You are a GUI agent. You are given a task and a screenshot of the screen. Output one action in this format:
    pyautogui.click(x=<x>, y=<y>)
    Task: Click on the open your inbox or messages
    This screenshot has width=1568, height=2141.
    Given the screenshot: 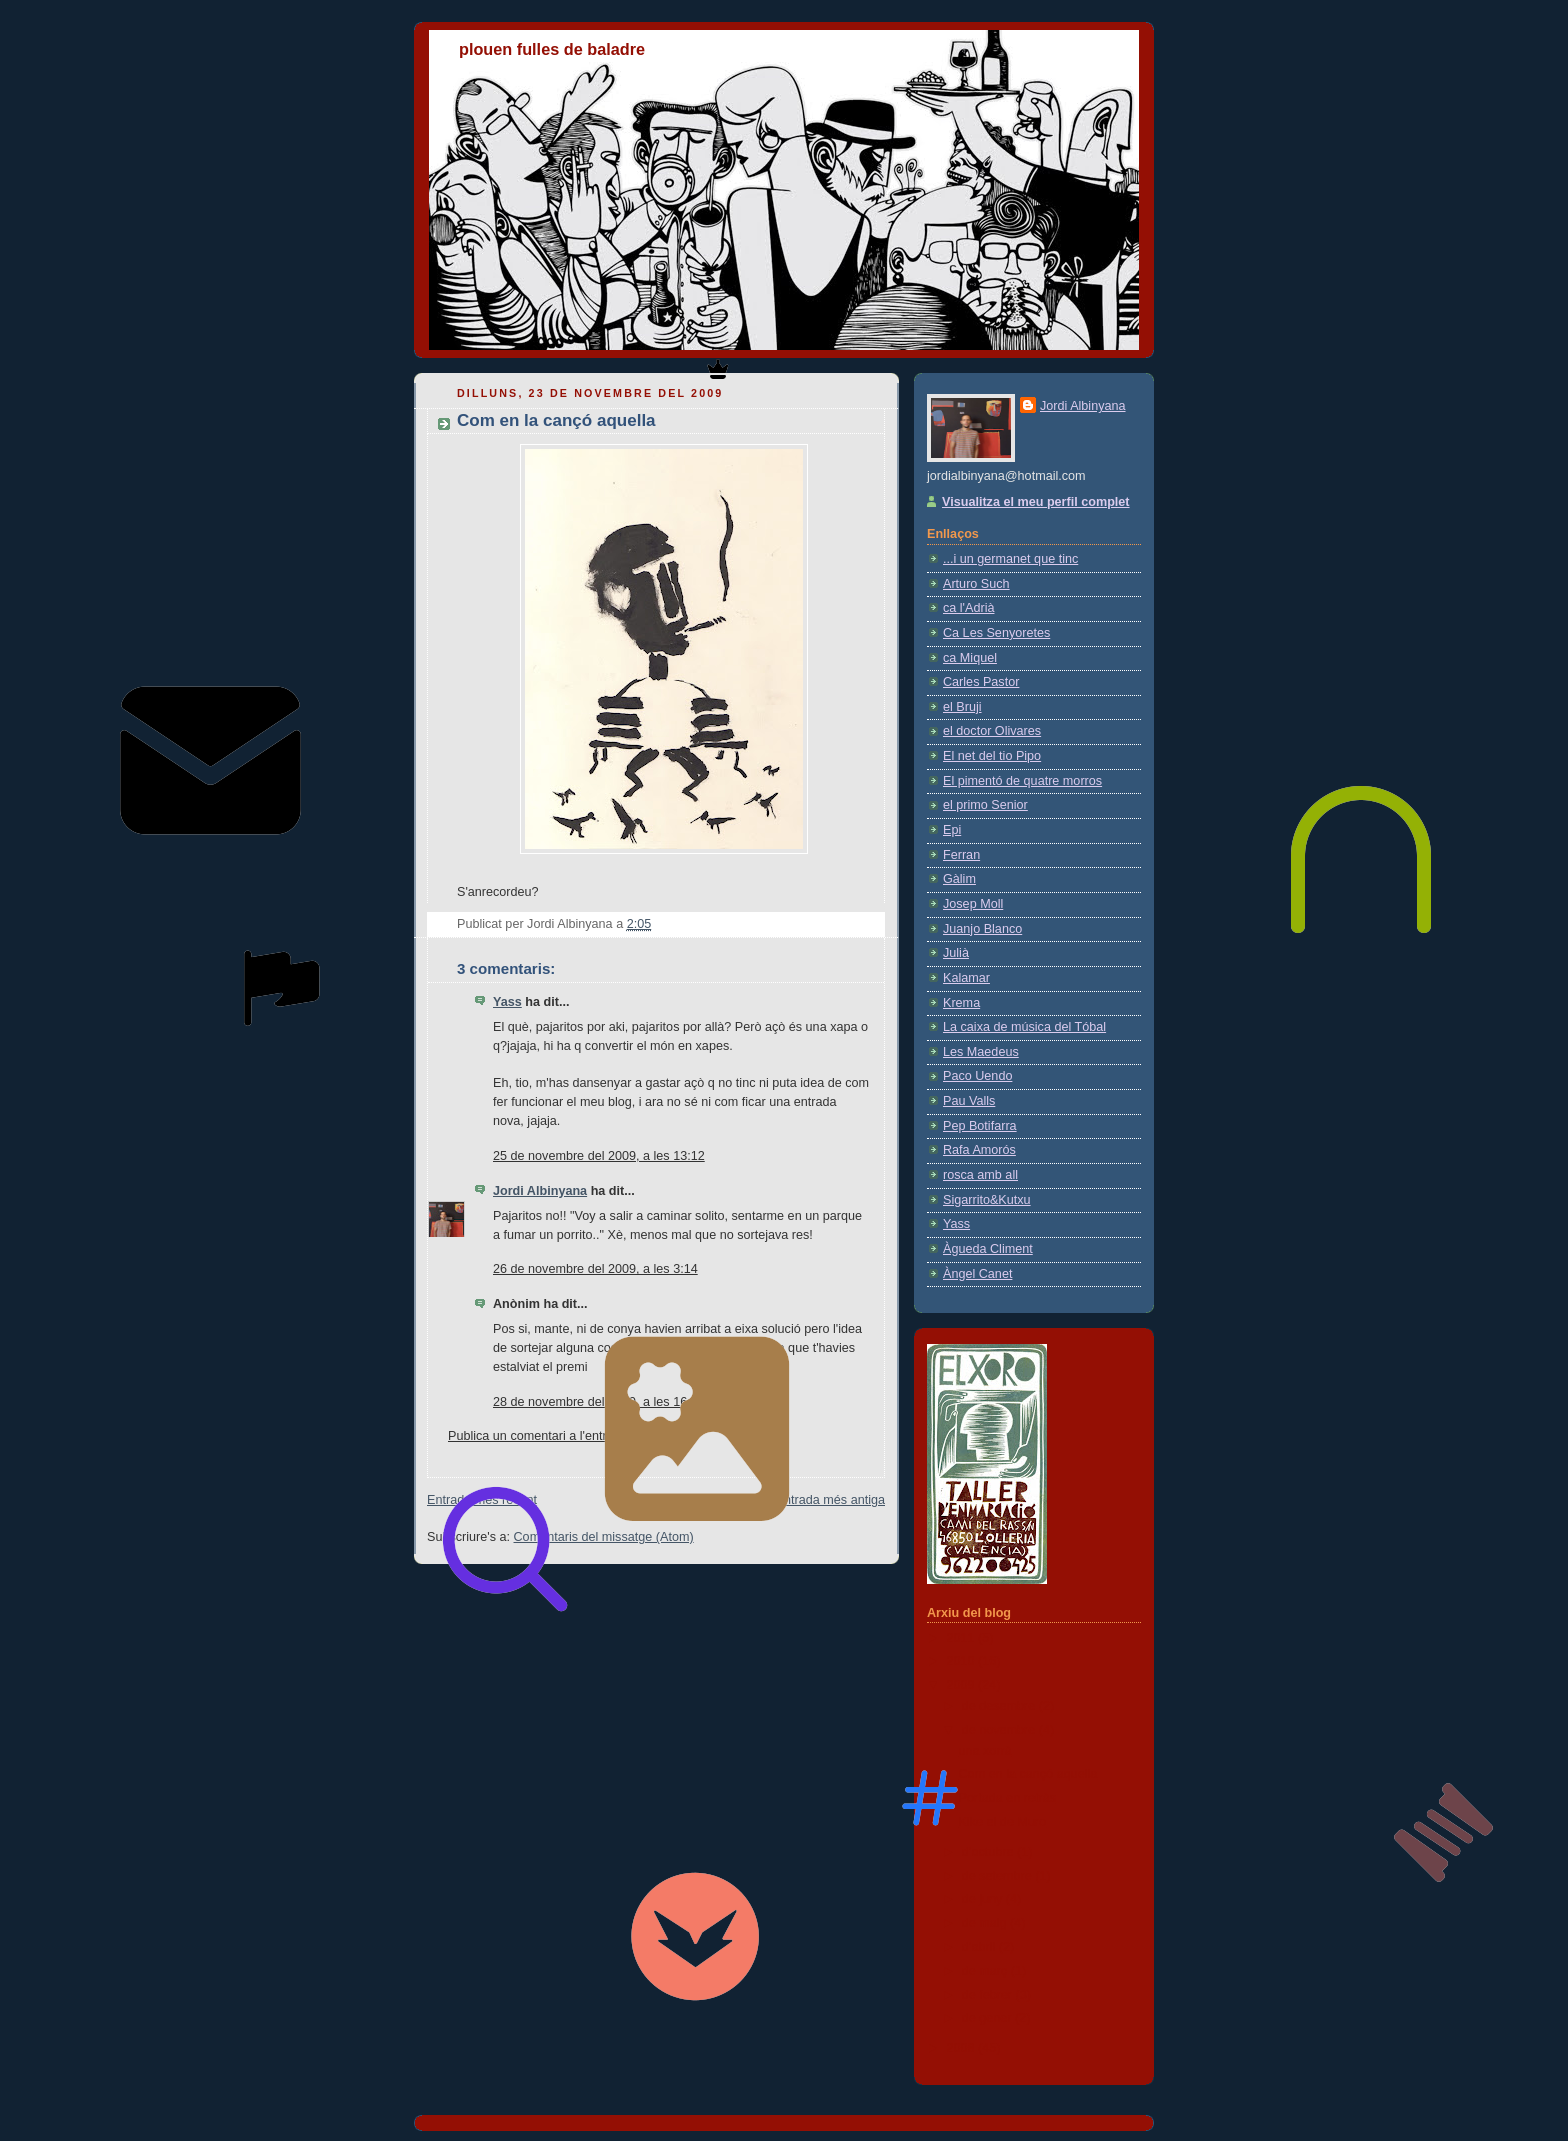 What is the action you would take?
    pyautogui.click(x=210, y=760)
    